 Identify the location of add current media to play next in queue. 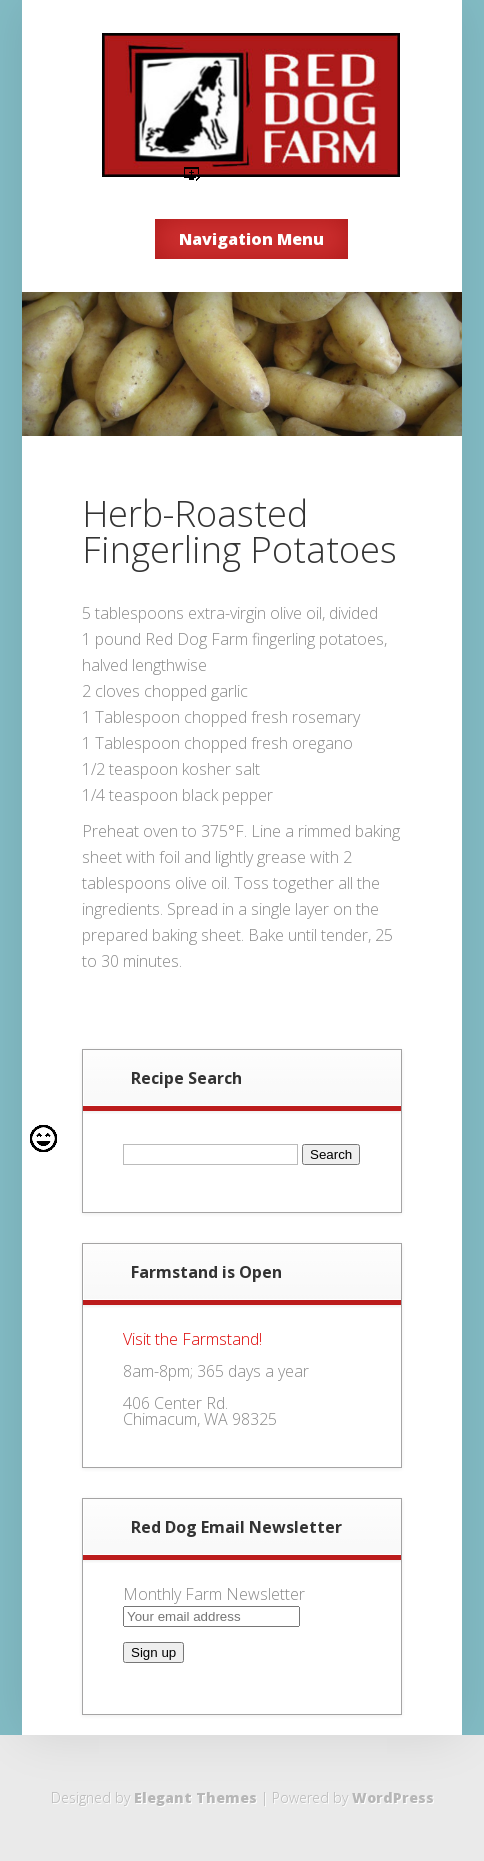
(191, 173).